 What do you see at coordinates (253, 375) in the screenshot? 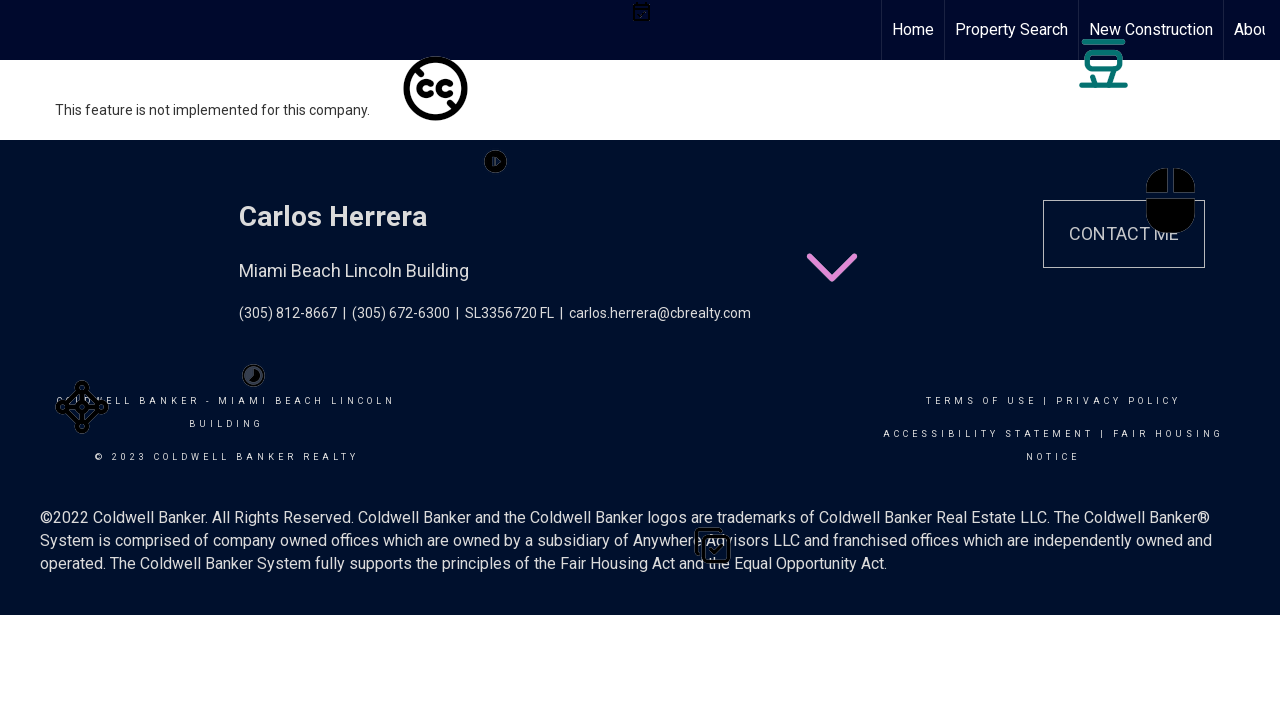
I see `access timelapse camera mode` at bounding box center [253, 375].